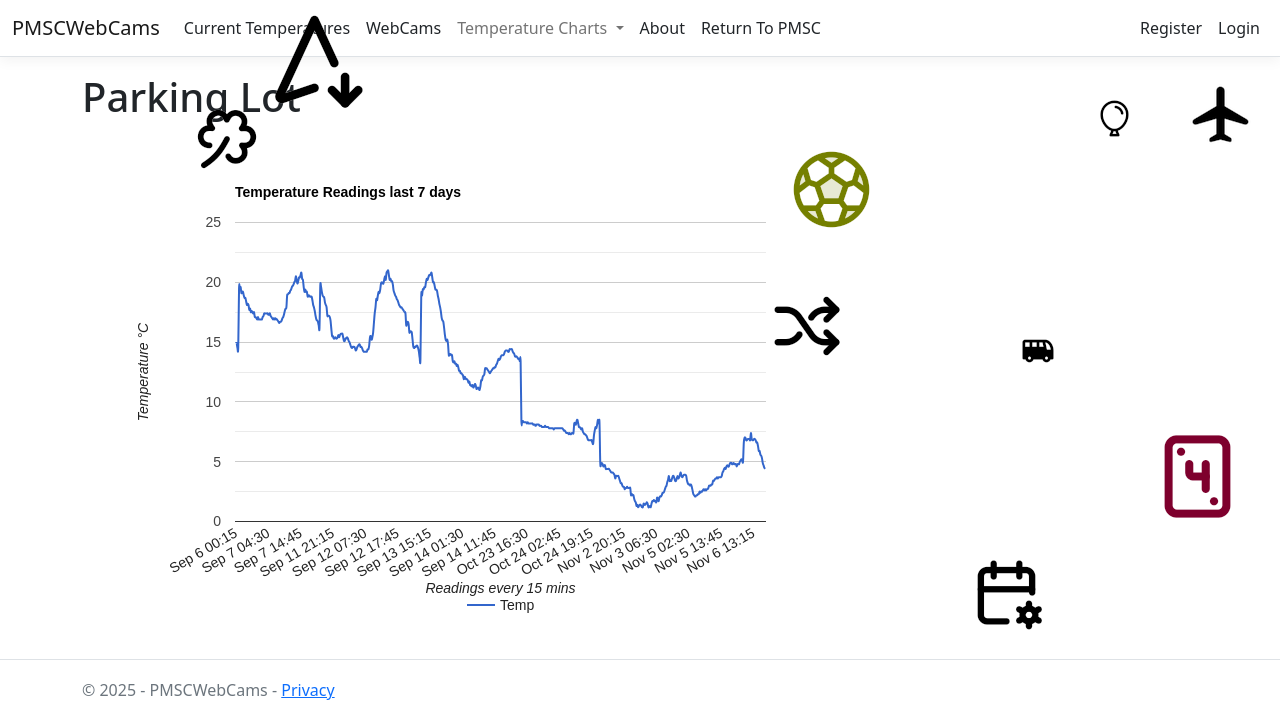 This screenshot has width=1280, height=720. Describe the element at coordinates (1114, 118) in the screenshot. I see `indicates a celebration or birthday event` at that location.